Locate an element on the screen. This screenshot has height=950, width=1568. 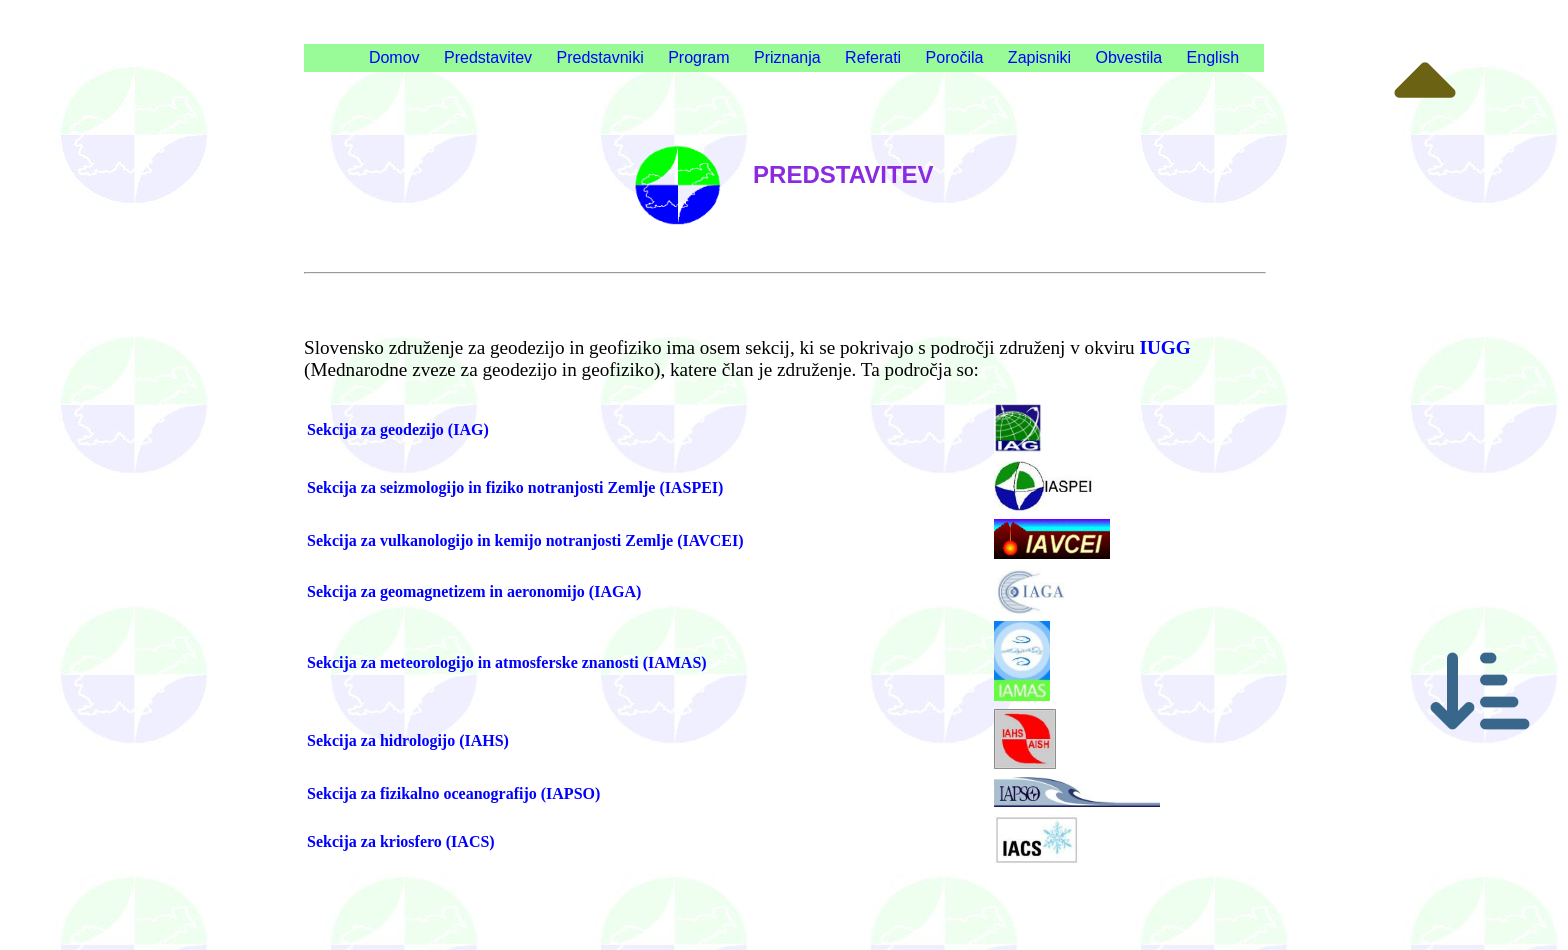
sort items in descending order is located at coordinates (1480, 691).